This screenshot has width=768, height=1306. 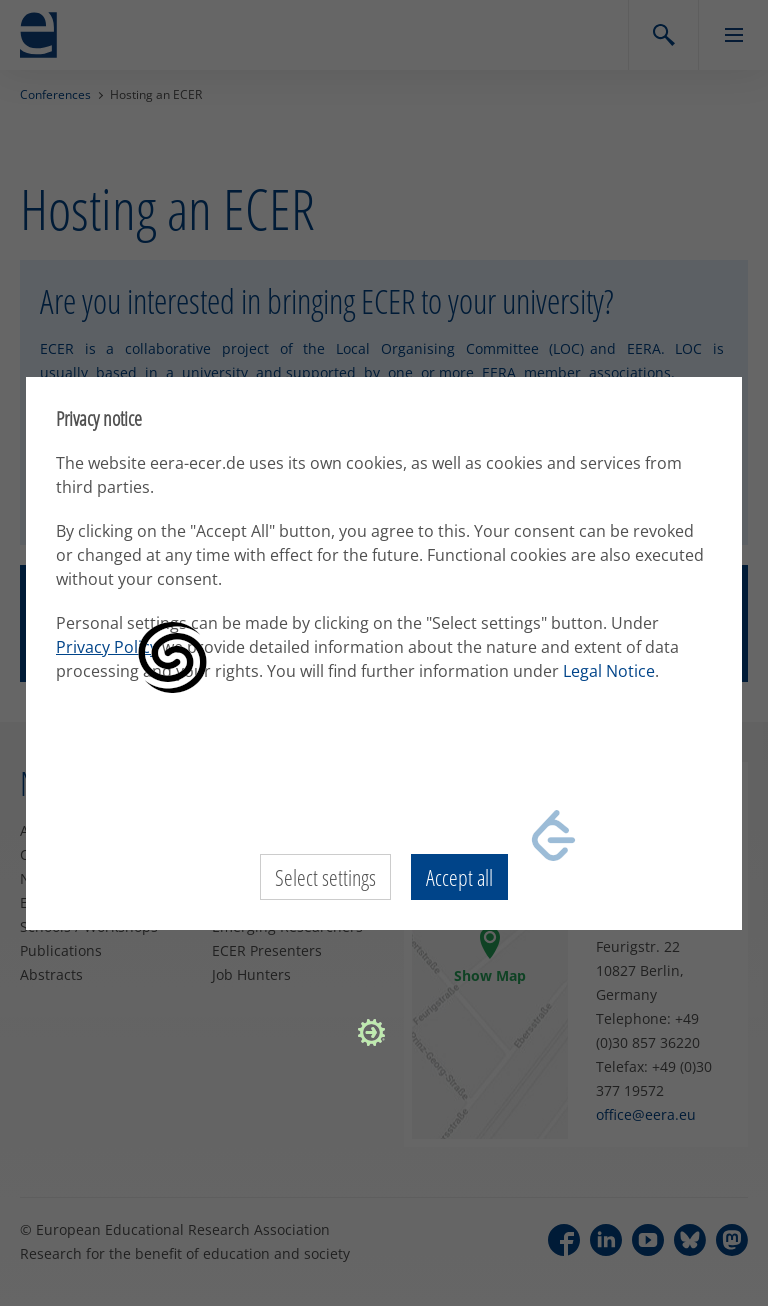 I want to click on open leetcode app or website, so click(x=553, y=835).